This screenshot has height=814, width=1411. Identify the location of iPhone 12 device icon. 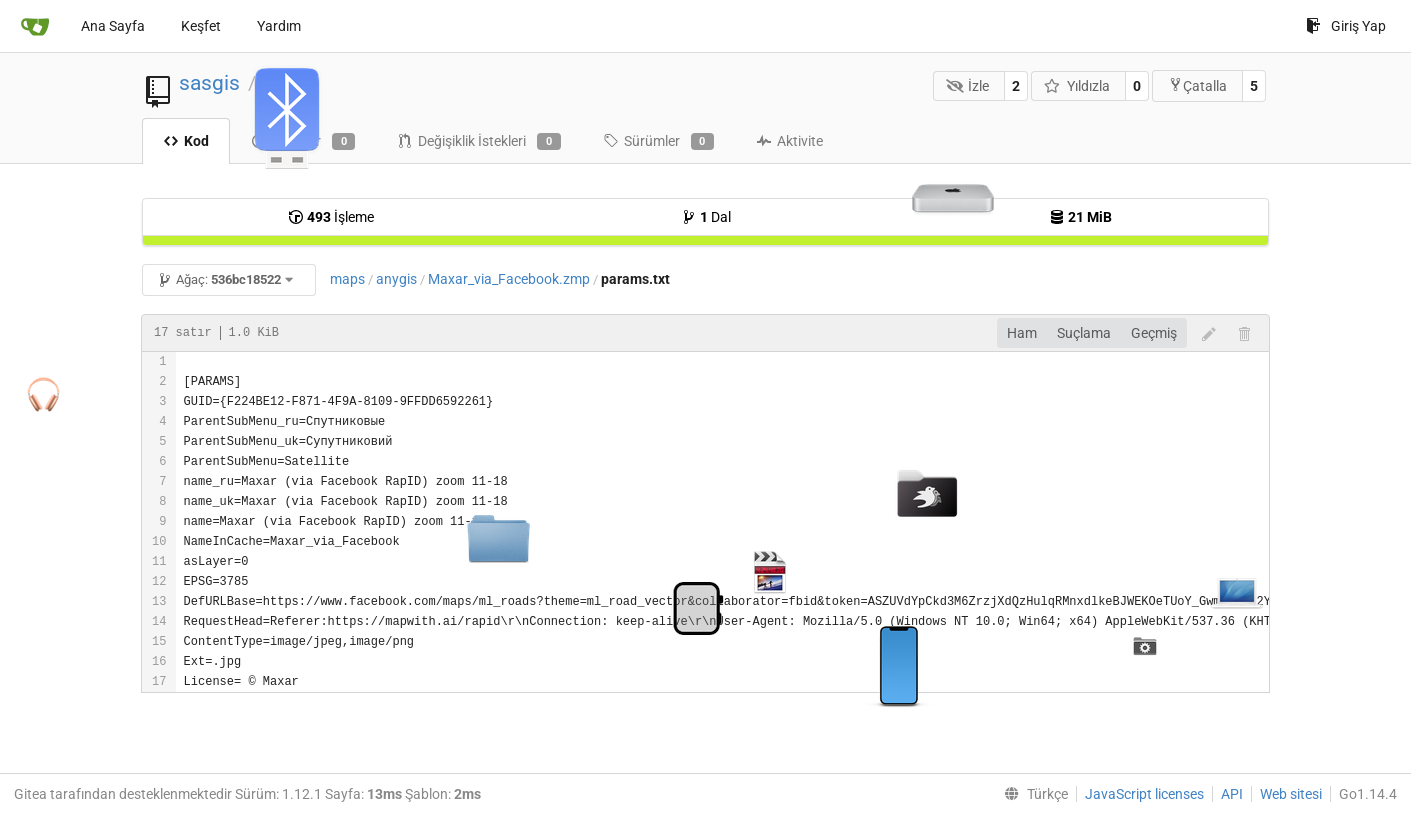
(899, 667).